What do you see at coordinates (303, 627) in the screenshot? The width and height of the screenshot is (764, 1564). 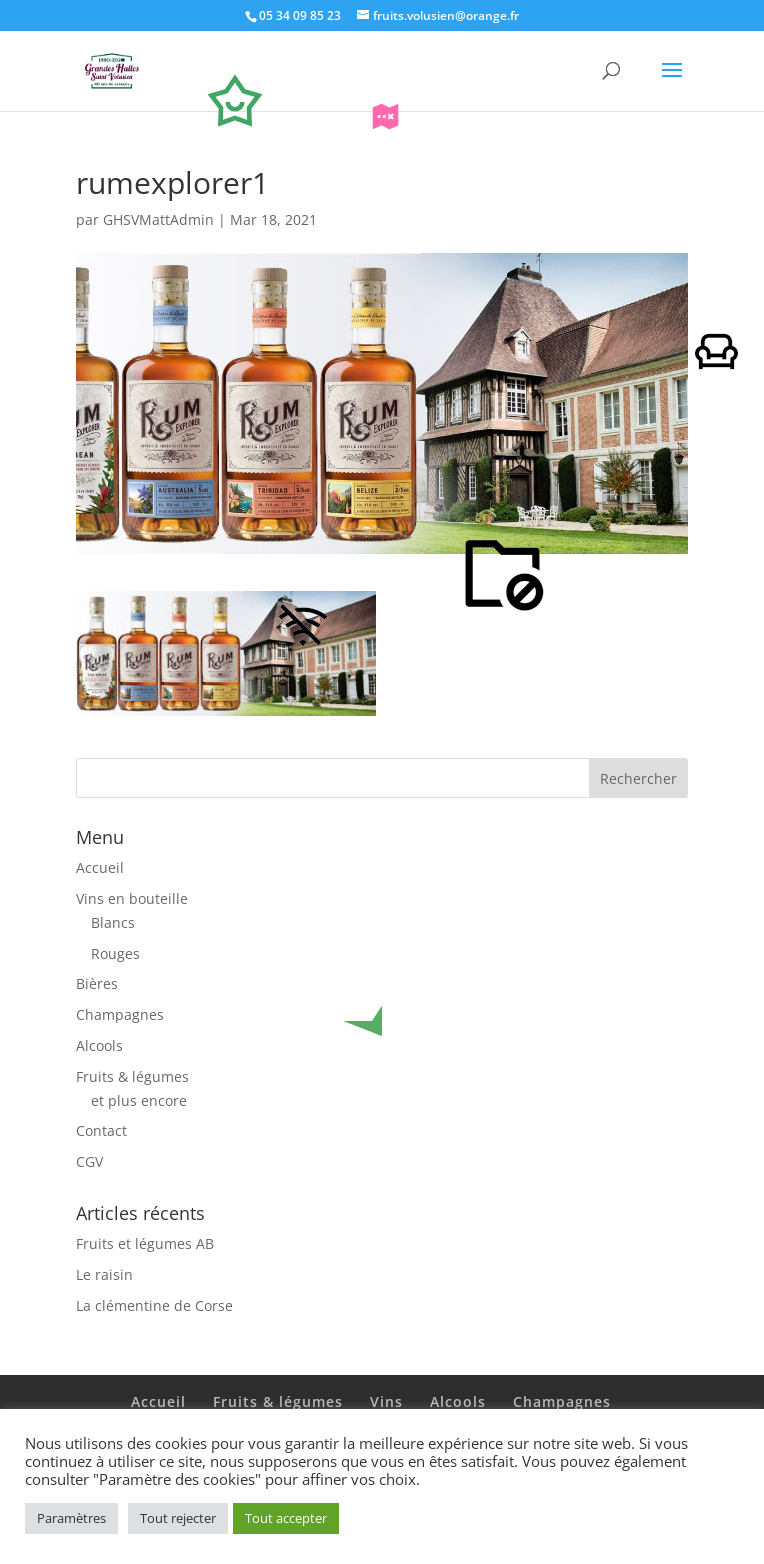 I see `indicates no wifi connection available` at bounding box center [303, 627].